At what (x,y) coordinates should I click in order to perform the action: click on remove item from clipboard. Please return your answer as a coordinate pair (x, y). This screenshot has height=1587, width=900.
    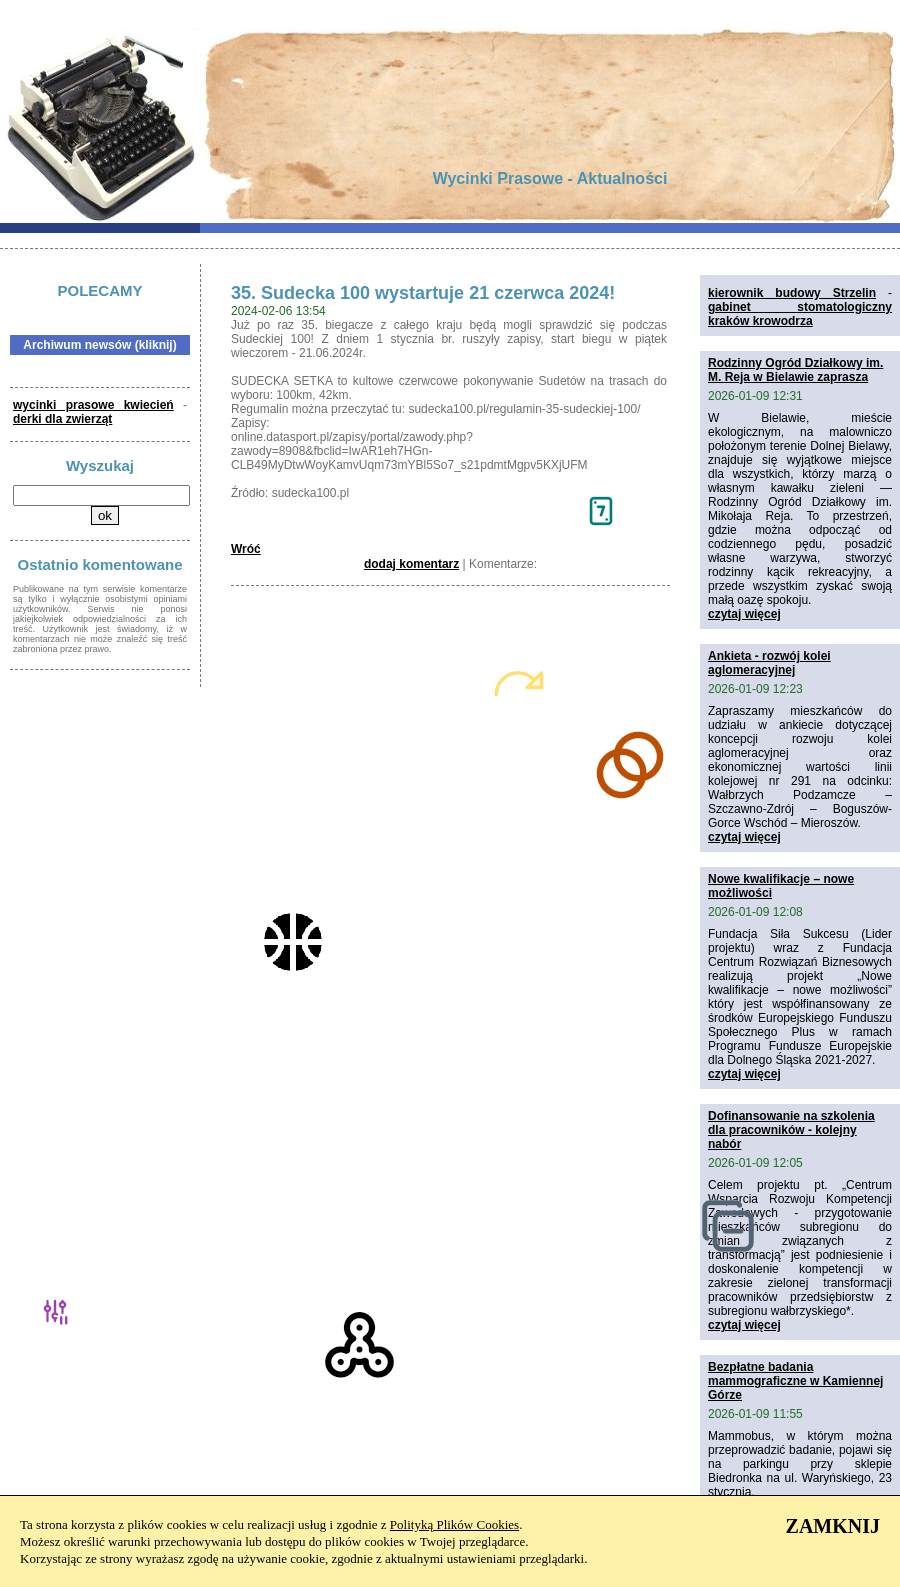
    Looking at the image, I should click on (728, 1226).